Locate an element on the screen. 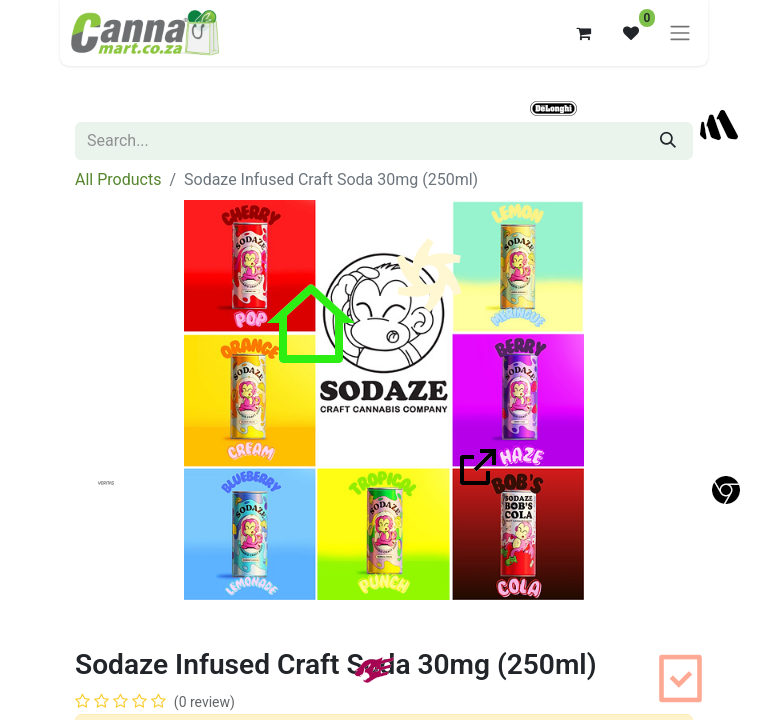 This screenshot has height=720, width=768. fastify web framework logo is located at coordinates (374, 670).